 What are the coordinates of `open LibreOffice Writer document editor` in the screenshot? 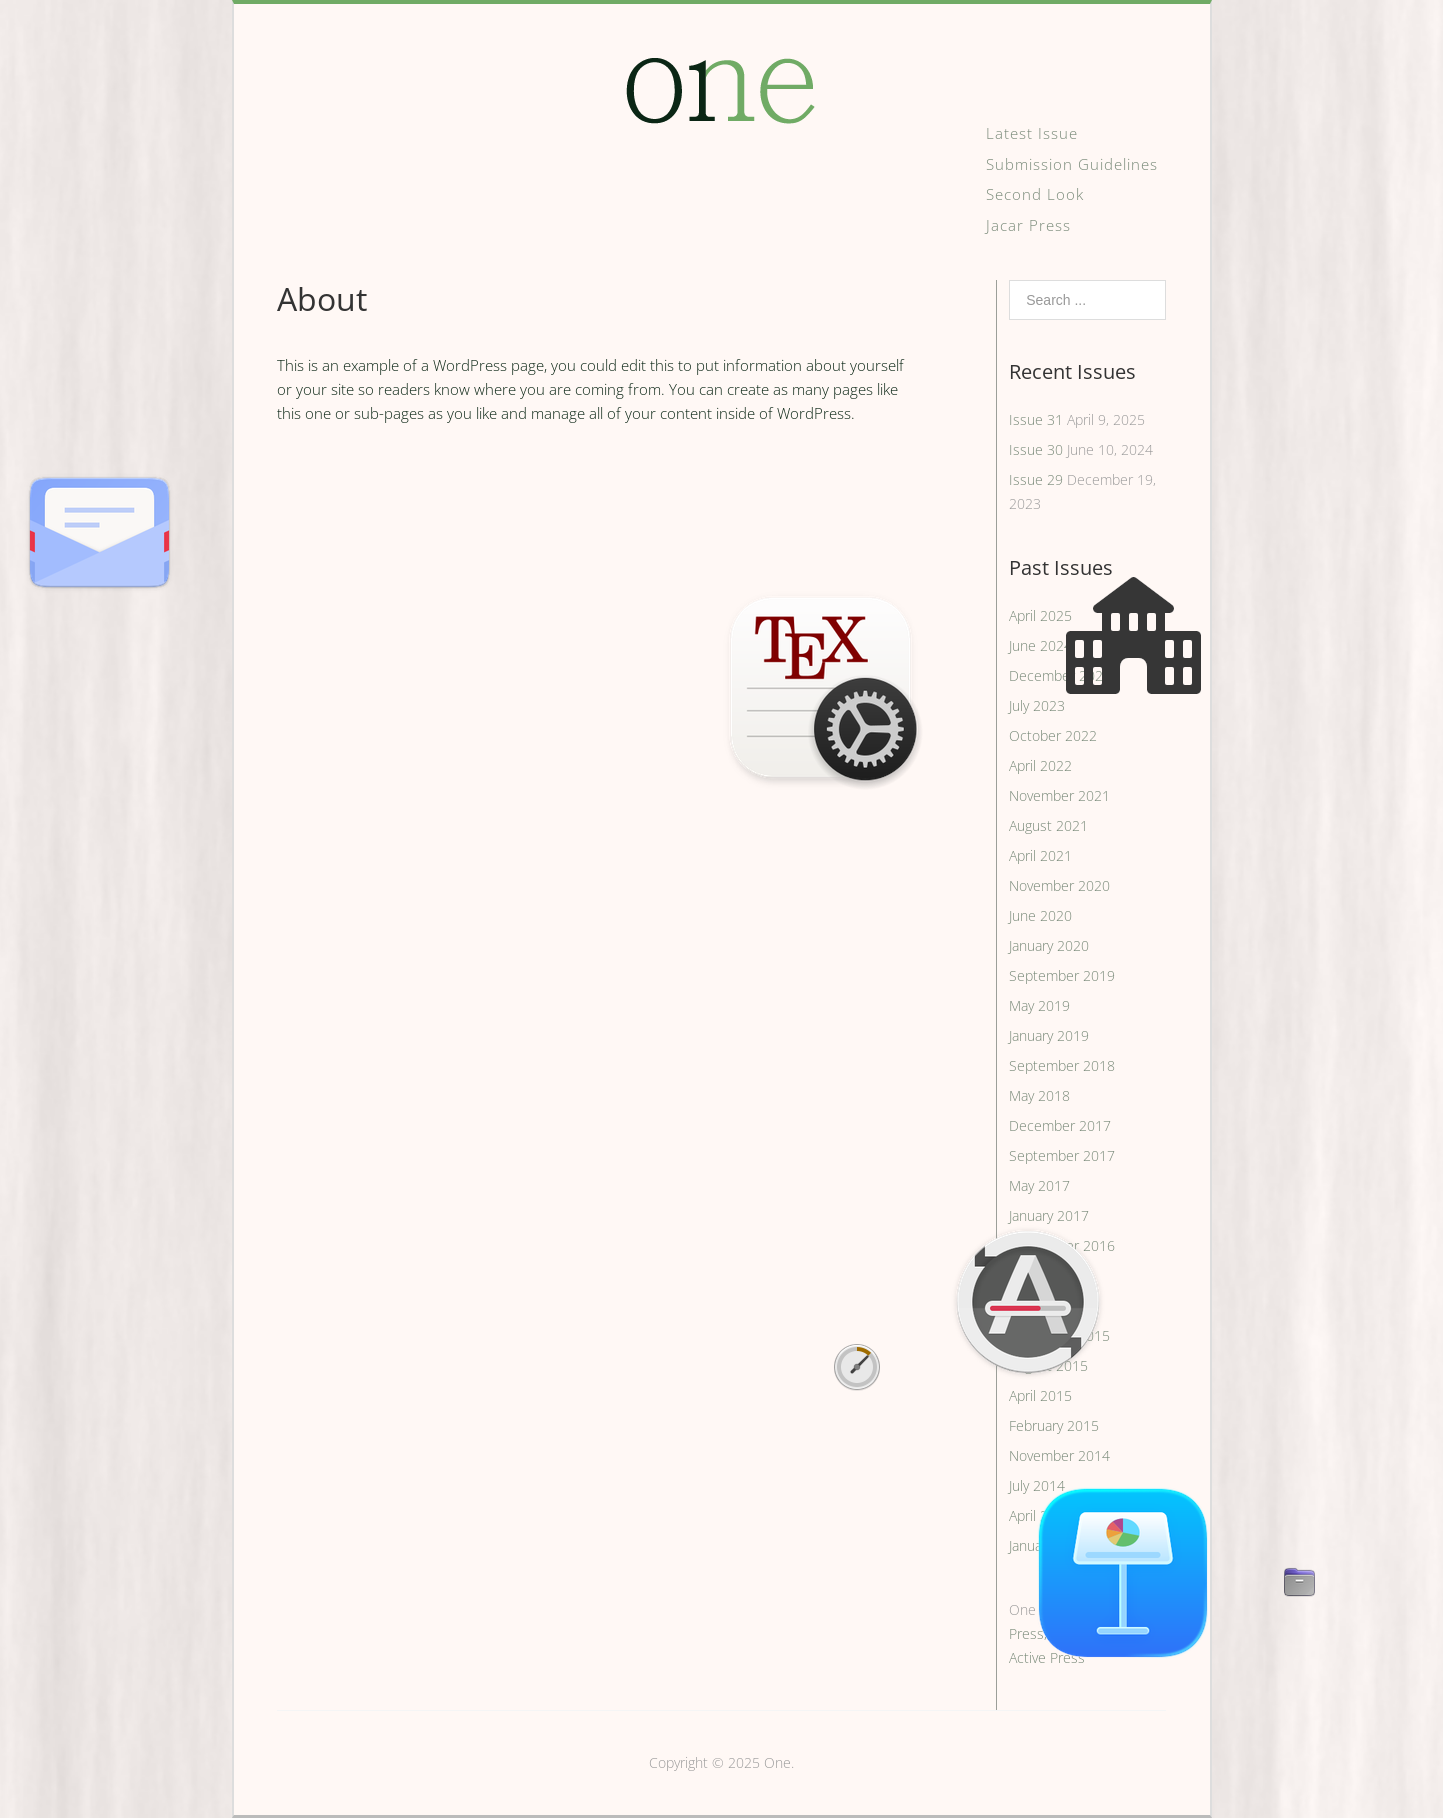 It's located at (1123, 1573).